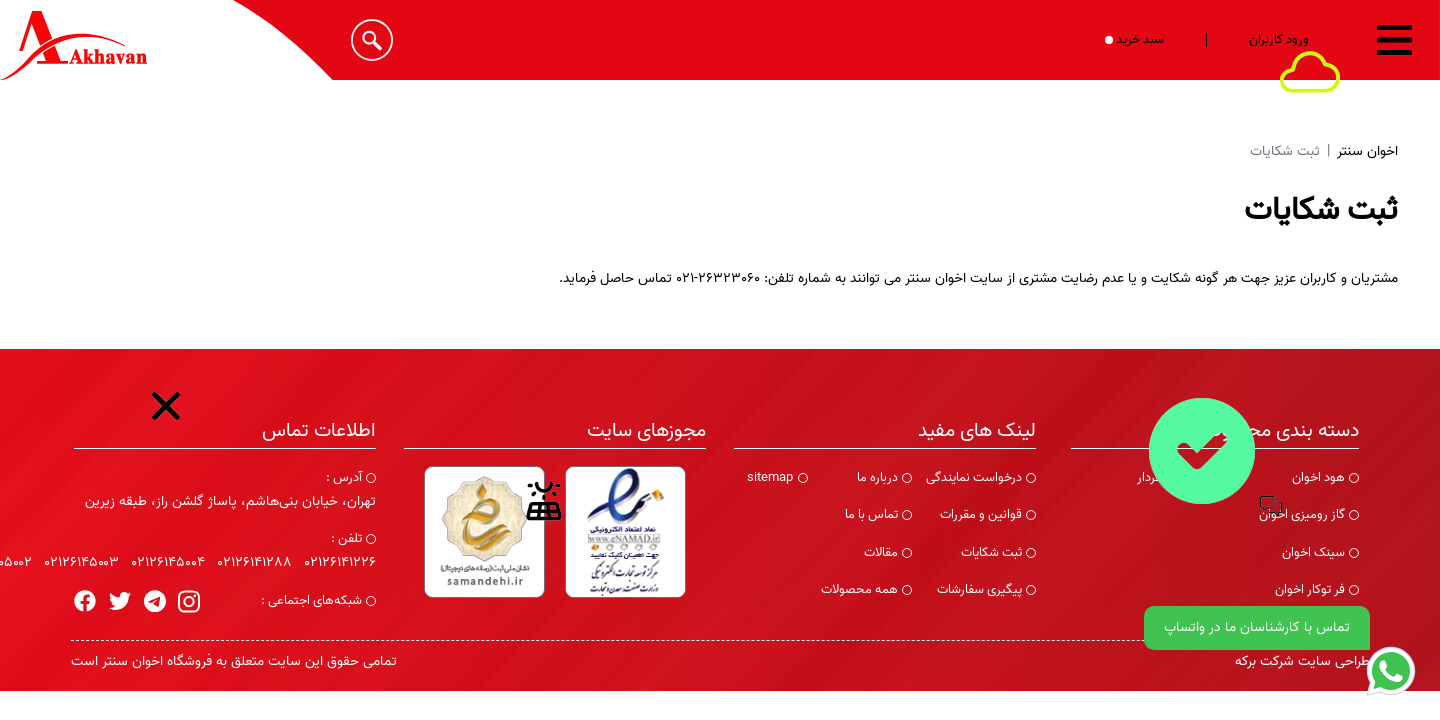 The image size is (1440, 720). I want to click on access solar energy settings, so click(544, 502).